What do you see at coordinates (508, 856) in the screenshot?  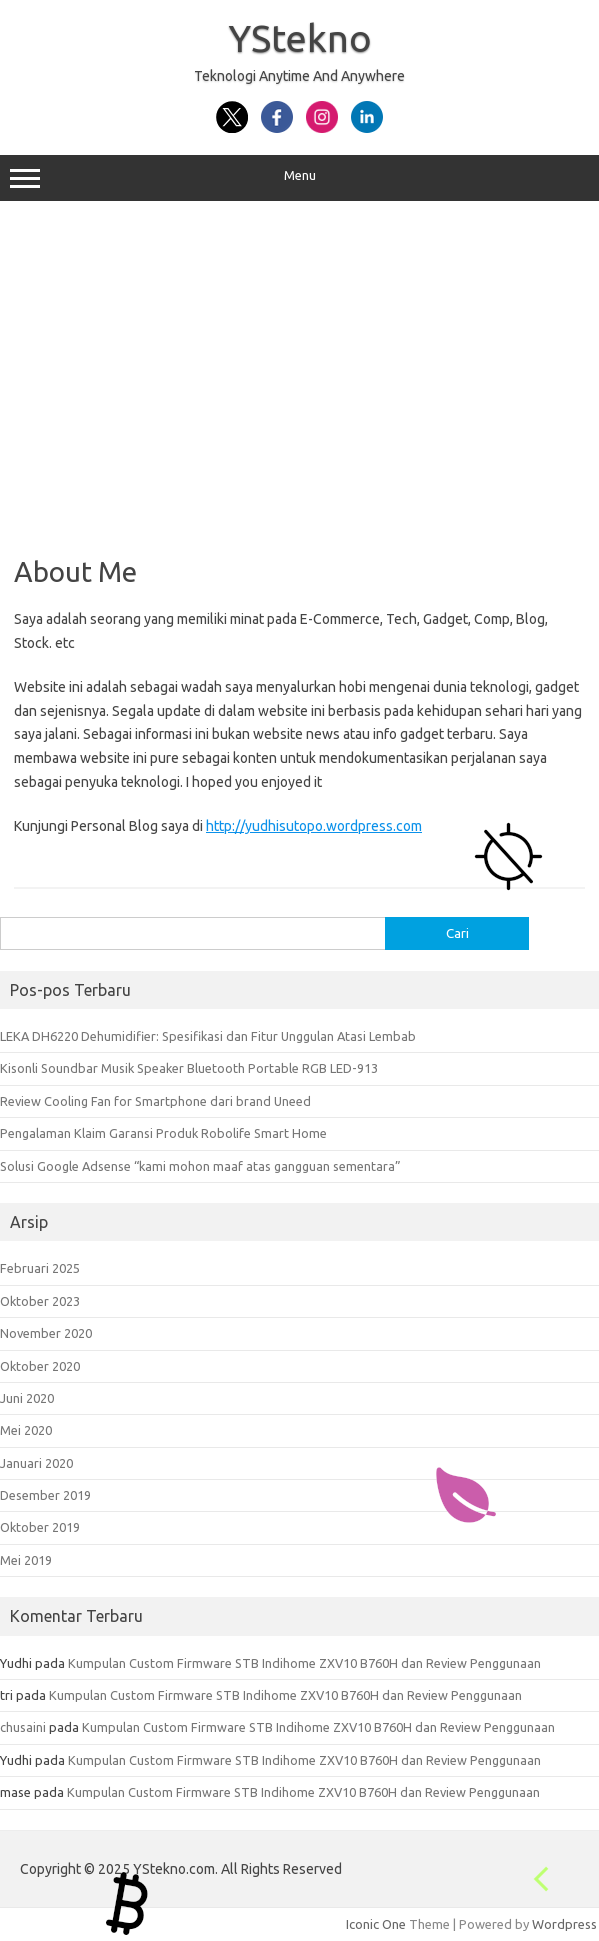 I see `location services disabled` at bounding box center [508, 856].